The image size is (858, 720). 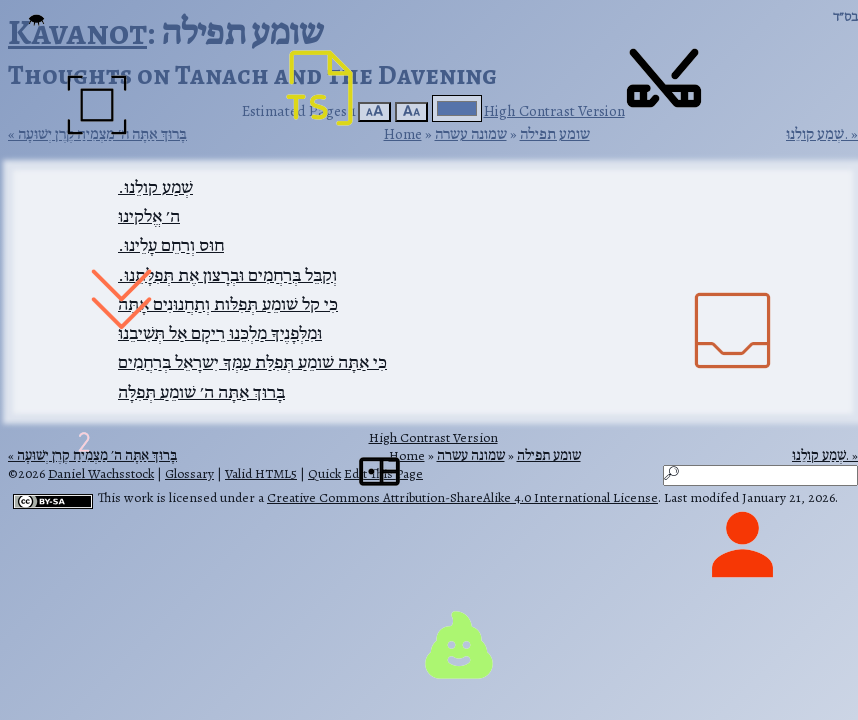 I want to click on view nearby bento or lunch spots, so click(x=379, y=471).